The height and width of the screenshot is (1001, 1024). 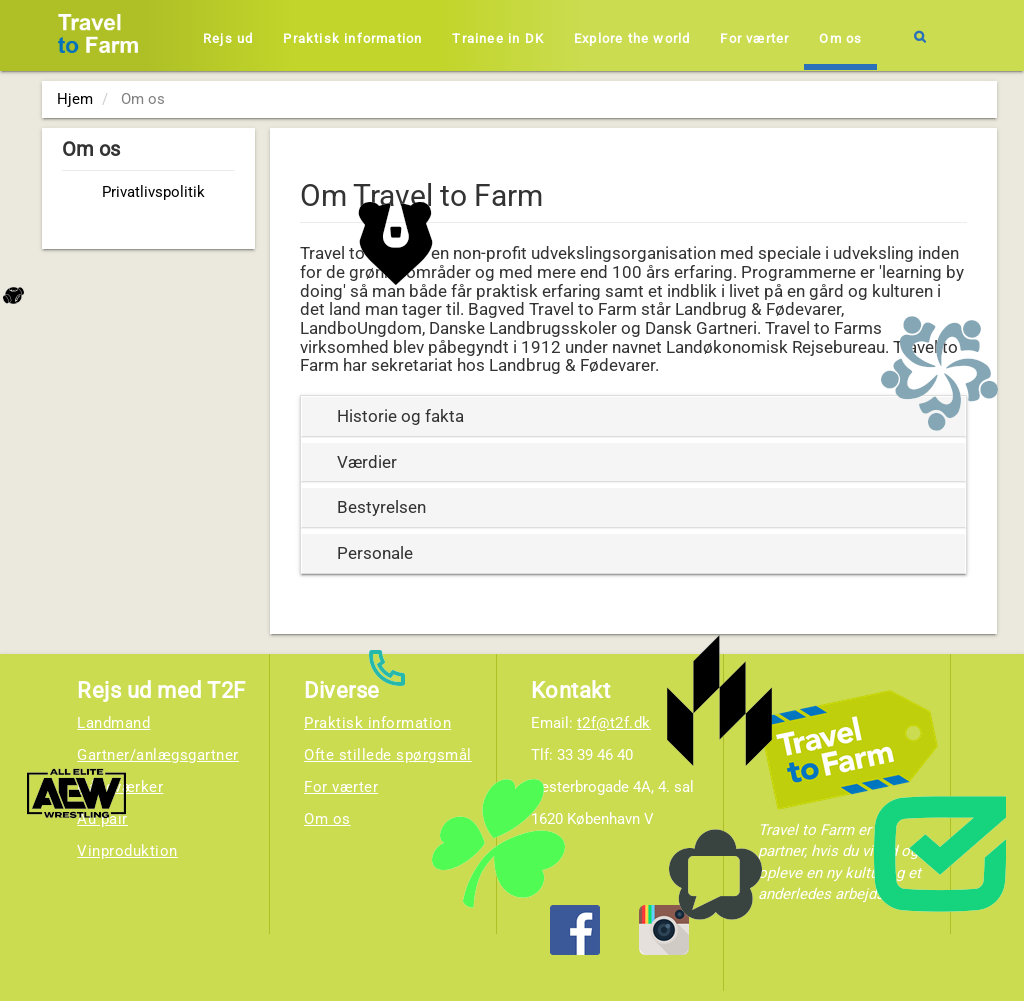 What do you see at coordinates (13, 295) in the screenshot?
I see `open OpenSCAD application` at bounding box center [13, 295].